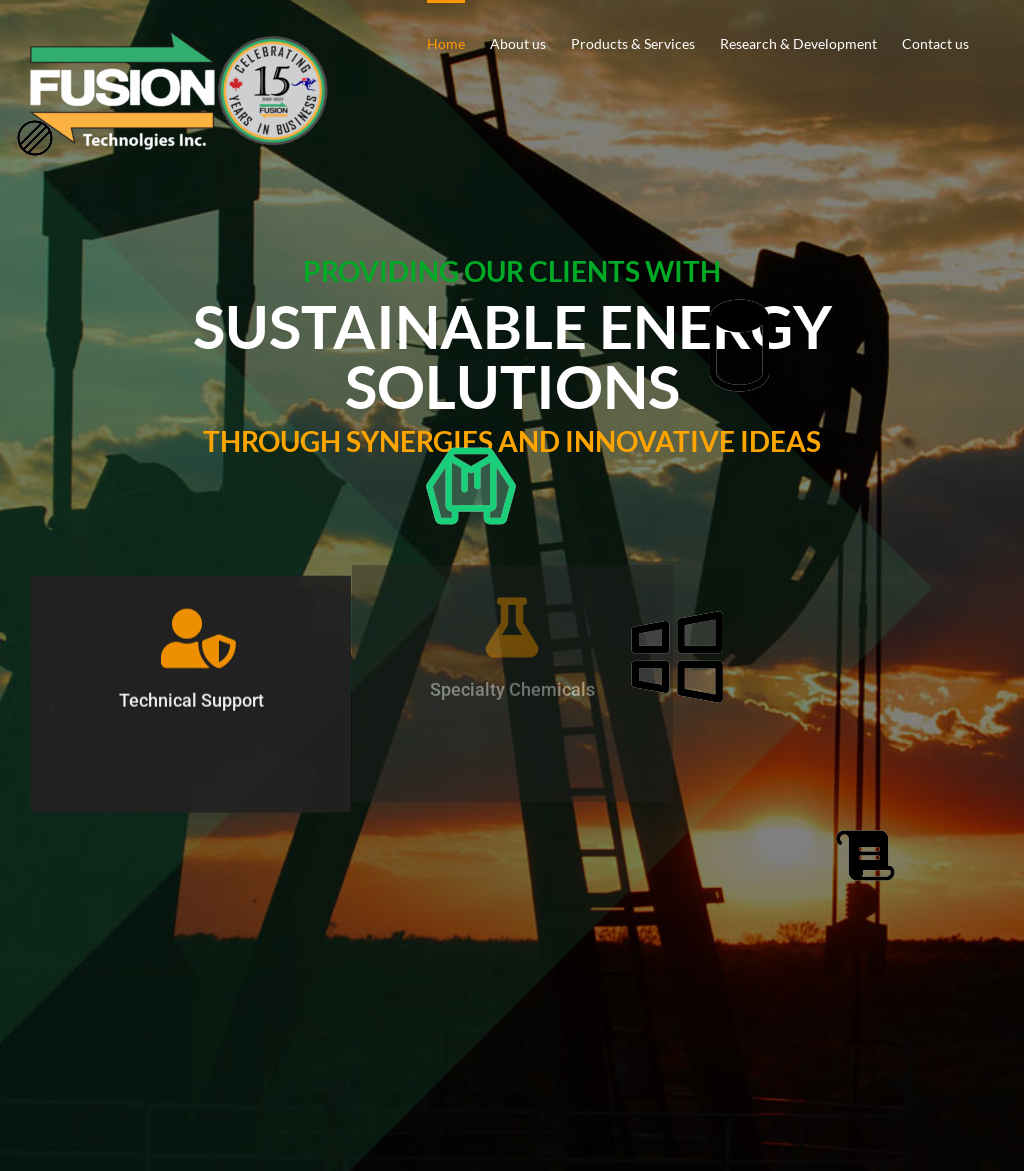 Image resolution: width=1024 pixels, height=1171 pixels. I want to click on represents a database or data storage, so click(739, 345).